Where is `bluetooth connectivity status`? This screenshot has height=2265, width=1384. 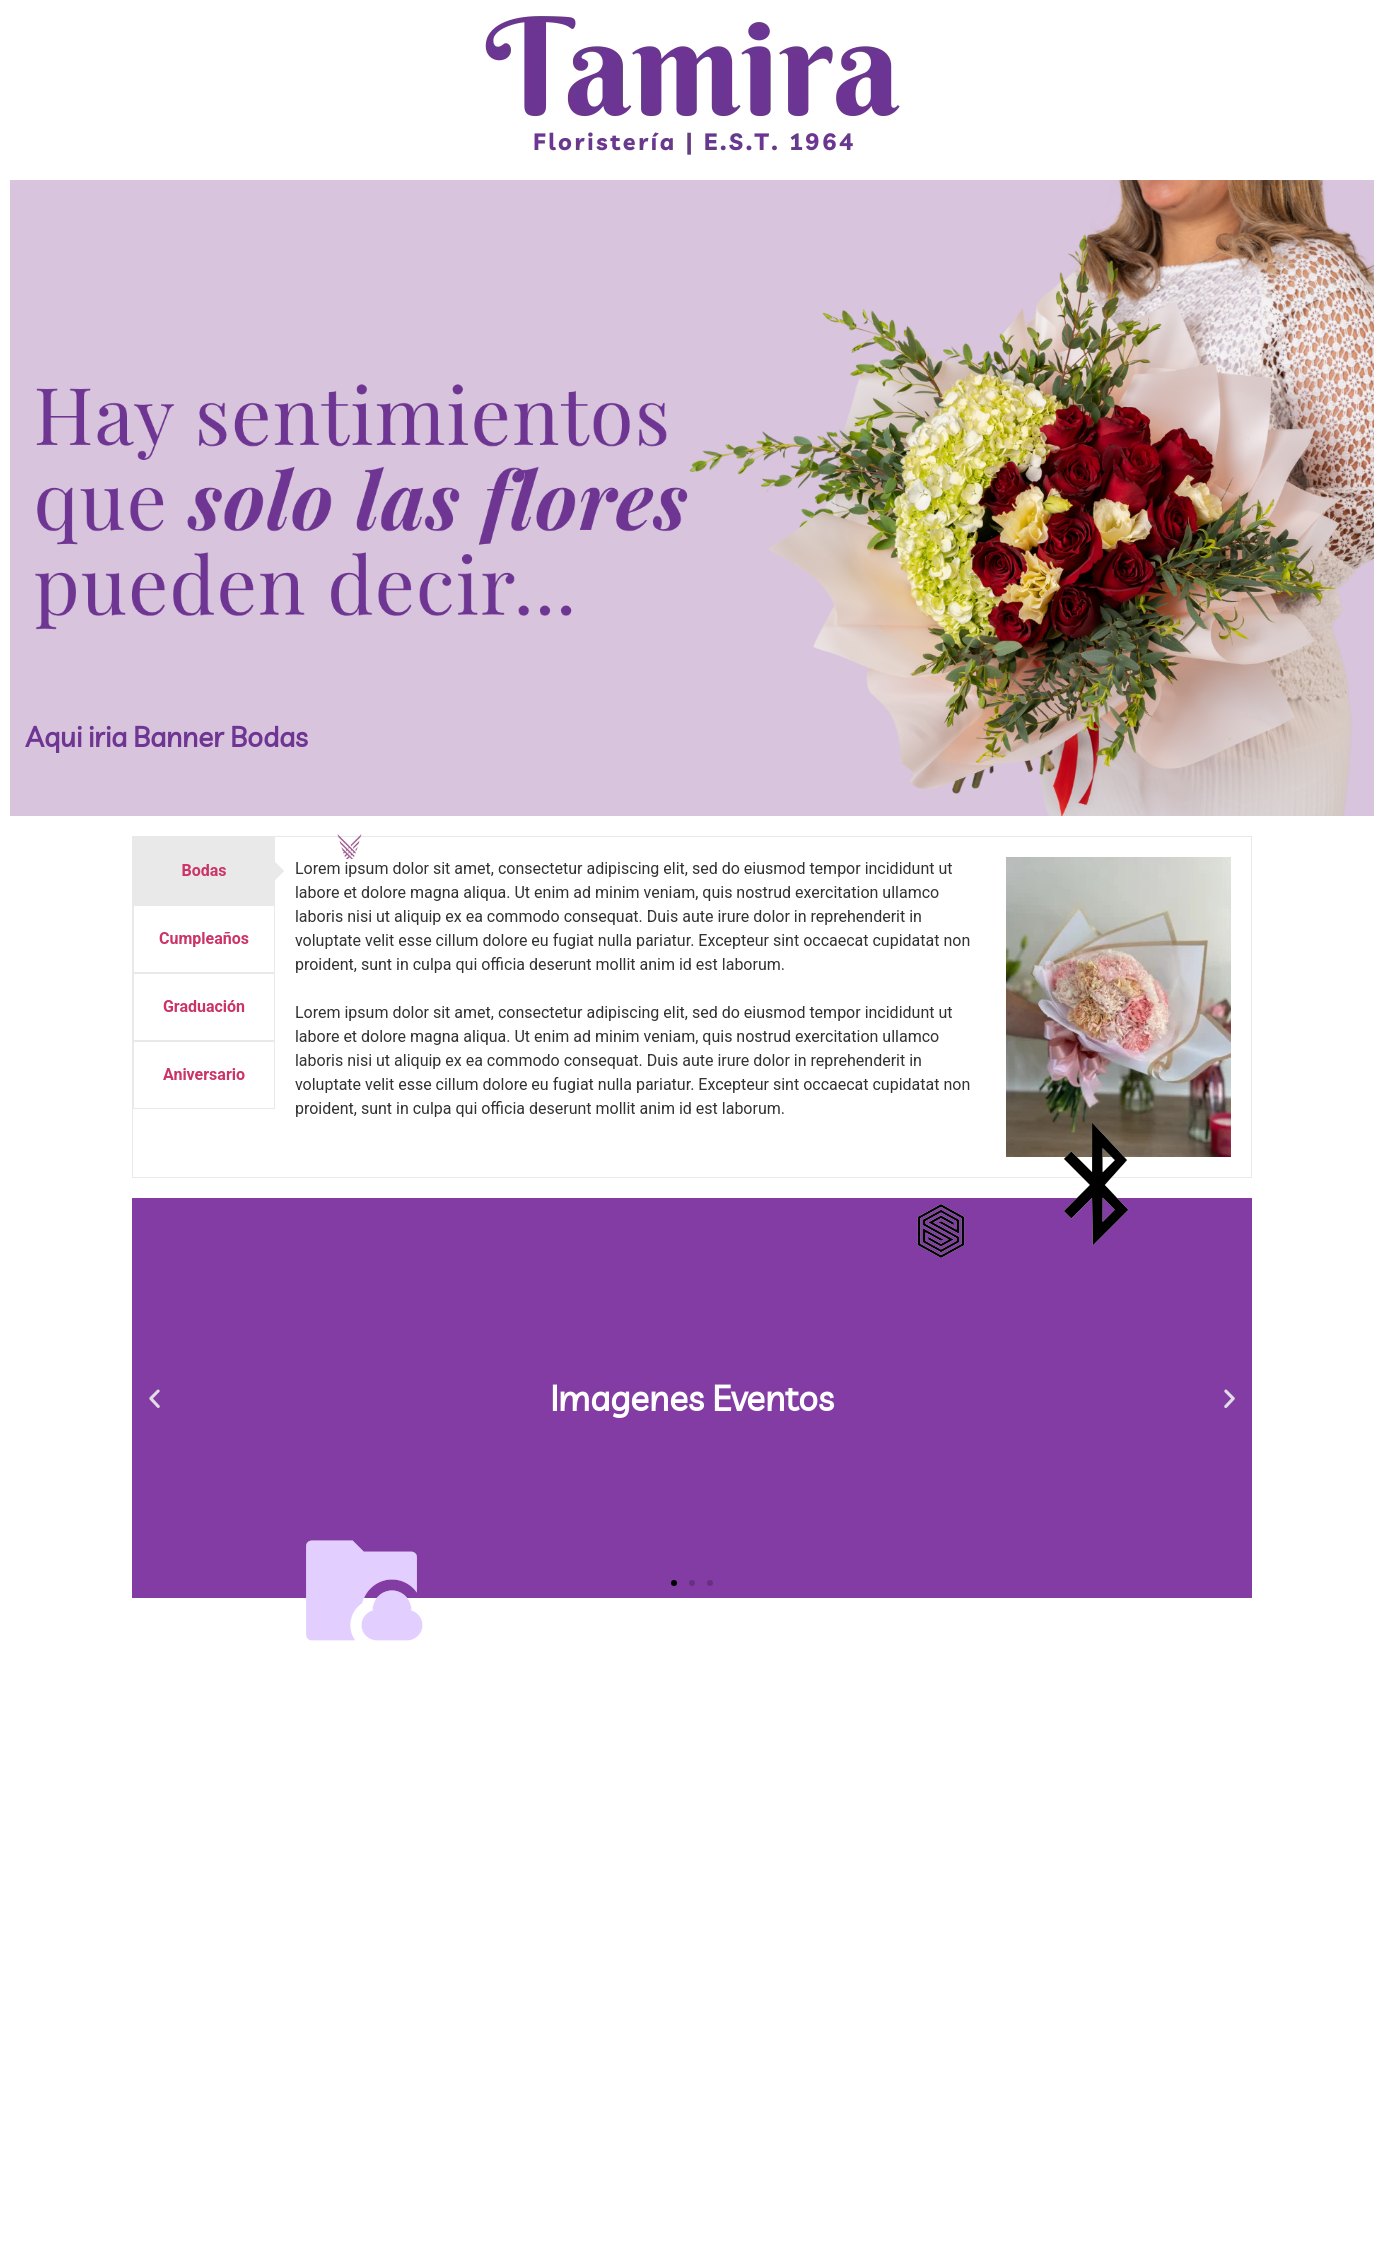
bluetooth connectivity status is located at coordinates (1096, 1184).